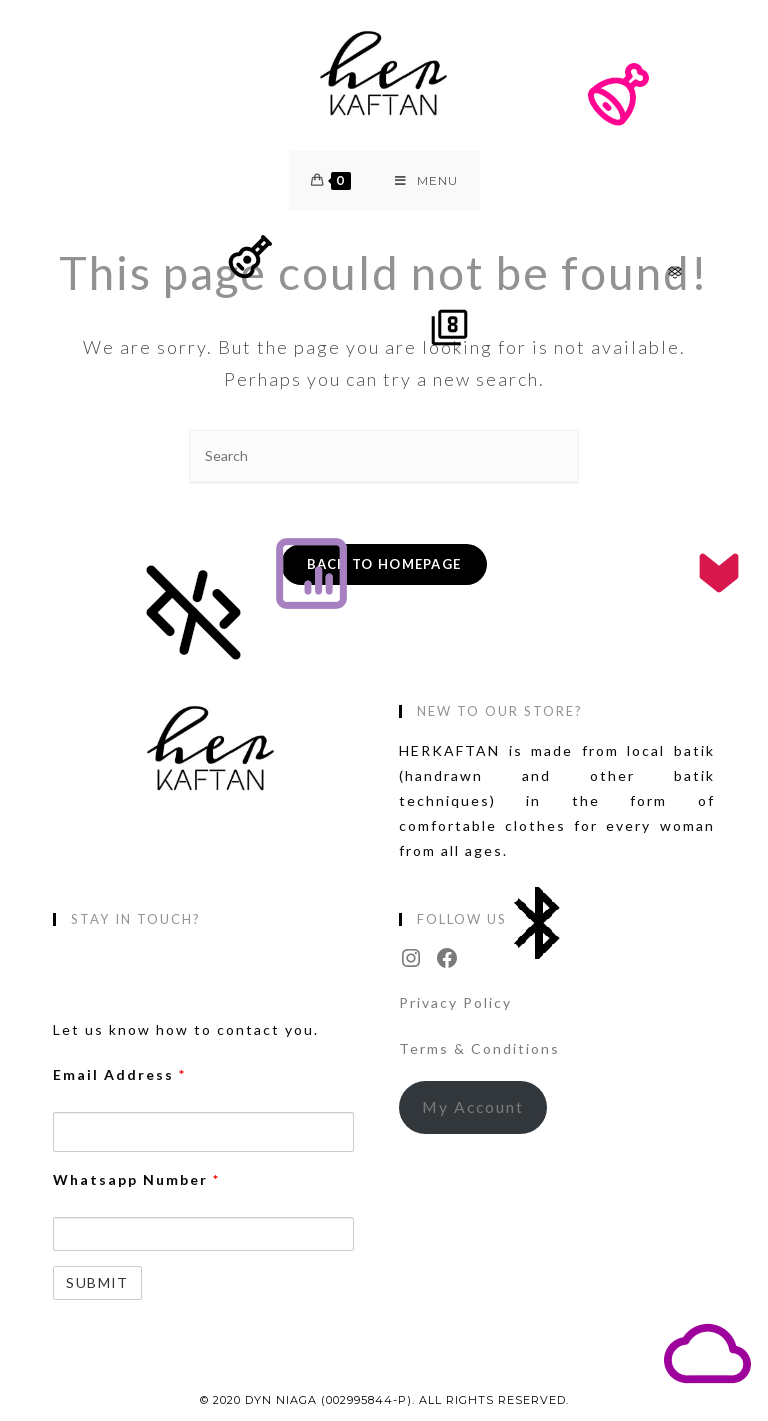 The image size is (768, 1421). I want to click on access Dropbox cloud storage, so click(675, 272).